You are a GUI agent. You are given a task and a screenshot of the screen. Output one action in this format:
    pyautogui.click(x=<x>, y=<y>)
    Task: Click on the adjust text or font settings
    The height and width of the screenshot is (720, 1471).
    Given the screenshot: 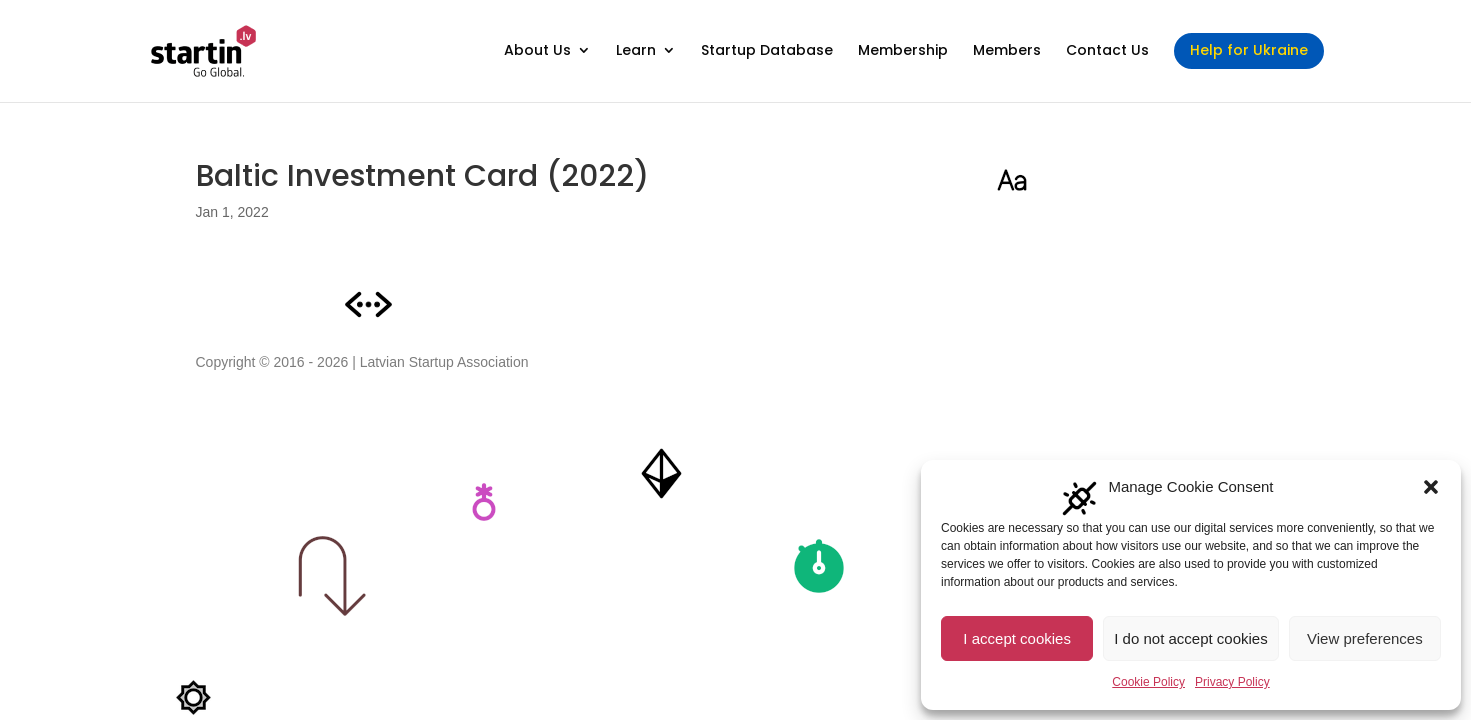 What is the action you would take?
    pyautogui.click(x=1012, y=180)
    